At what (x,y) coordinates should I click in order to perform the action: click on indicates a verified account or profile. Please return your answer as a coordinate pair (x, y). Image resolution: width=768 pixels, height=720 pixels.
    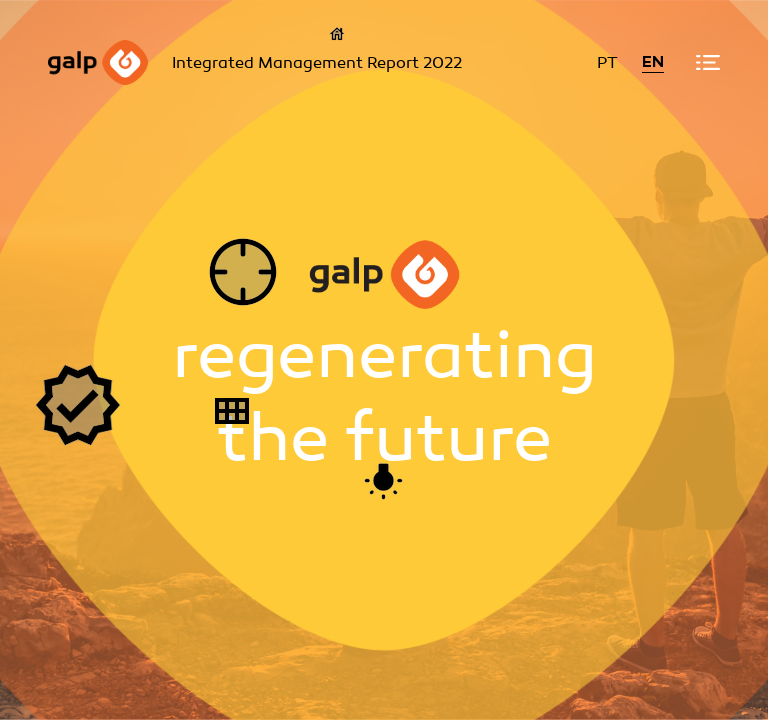
    Looking at the image, I should click on (78, 405).